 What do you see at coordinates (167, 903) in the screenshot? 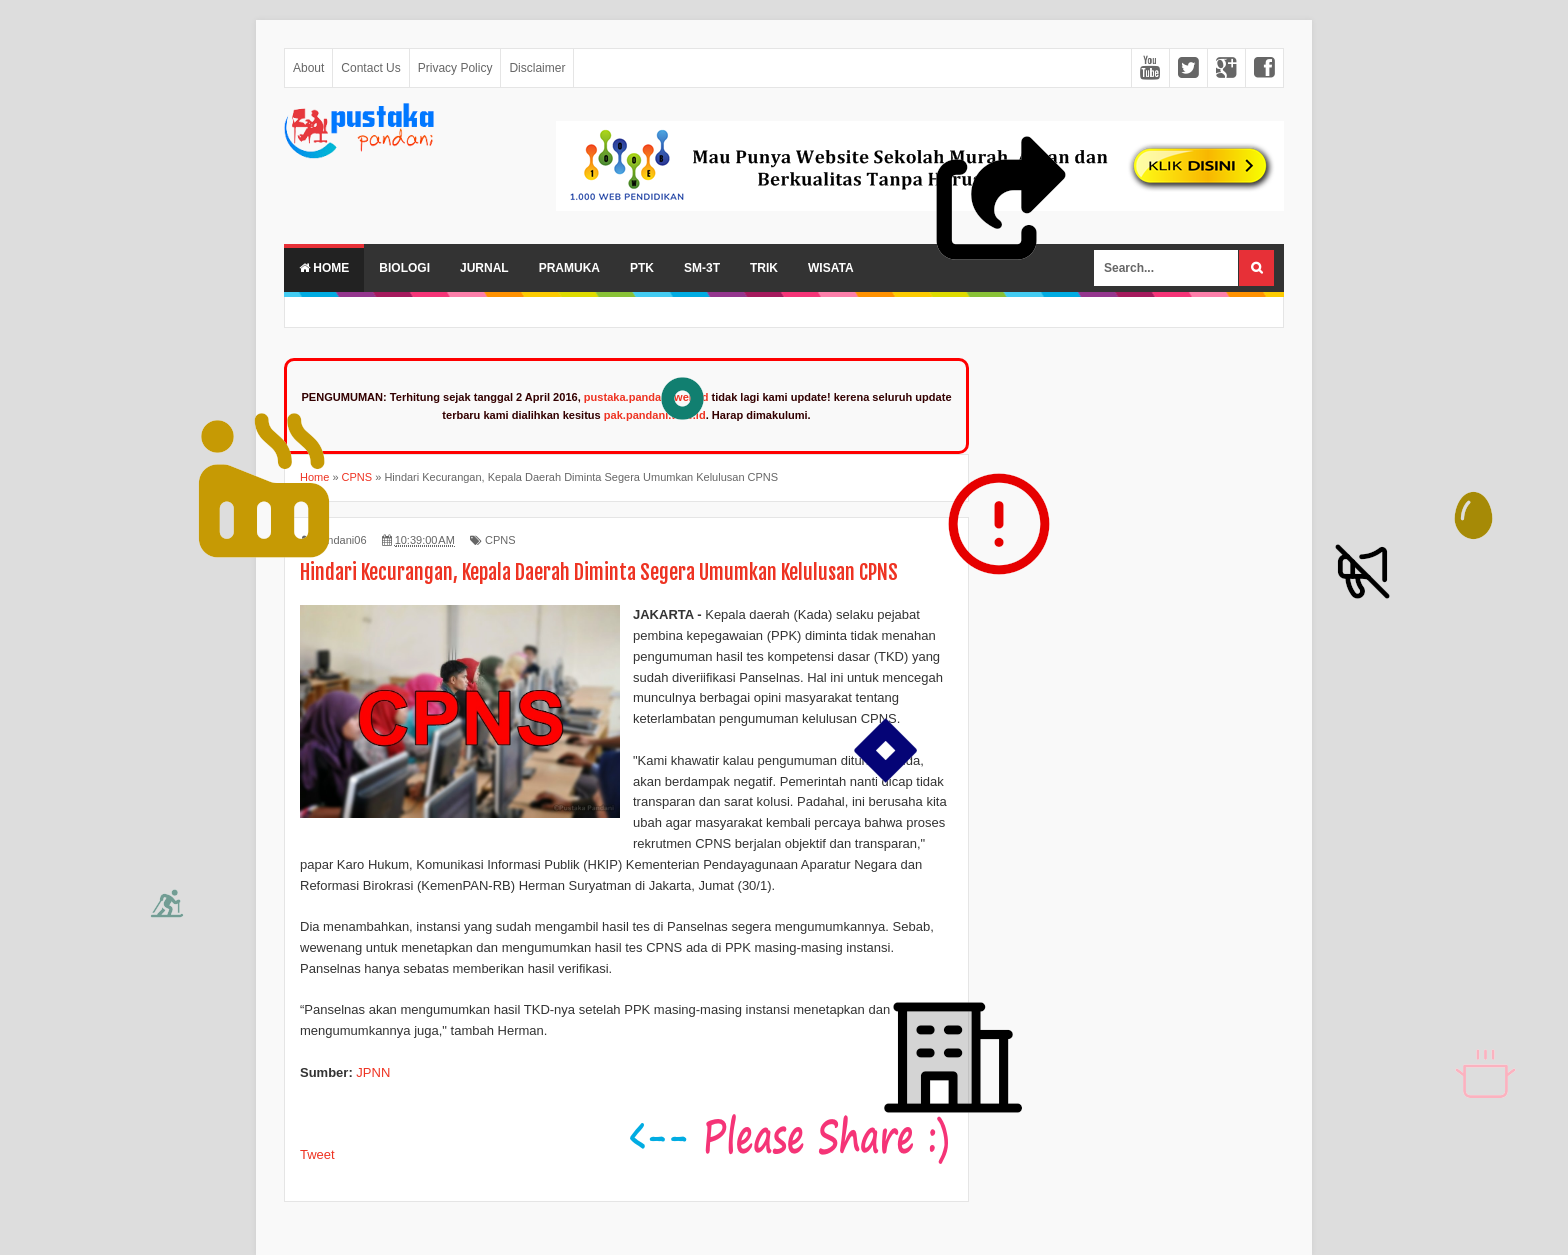
I see `access nordic skiing trails or activities` at bounding box center [167, 903].